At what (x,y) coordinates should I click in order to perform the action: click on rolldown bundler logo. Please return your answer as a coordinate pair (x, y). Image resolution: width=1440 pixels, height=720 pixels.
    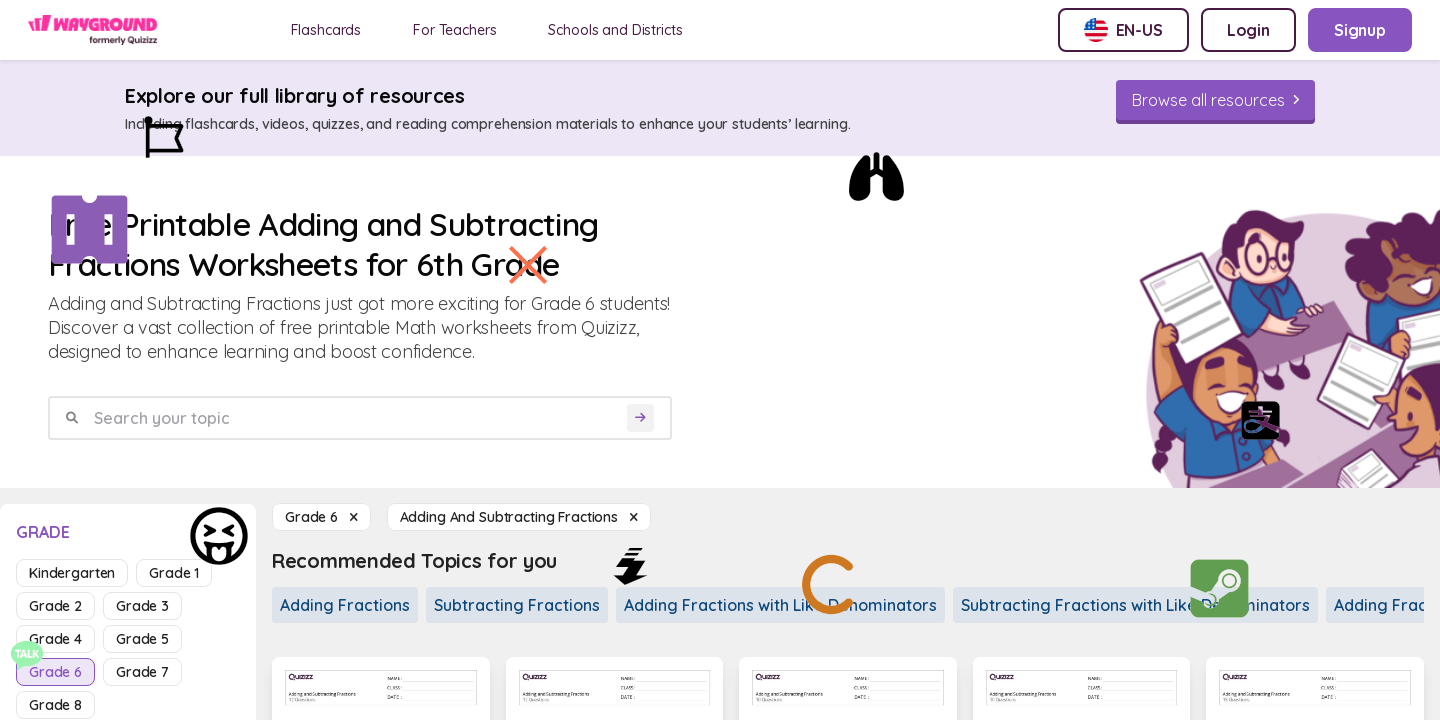
    Looking at the image, I should click on (630, 566).